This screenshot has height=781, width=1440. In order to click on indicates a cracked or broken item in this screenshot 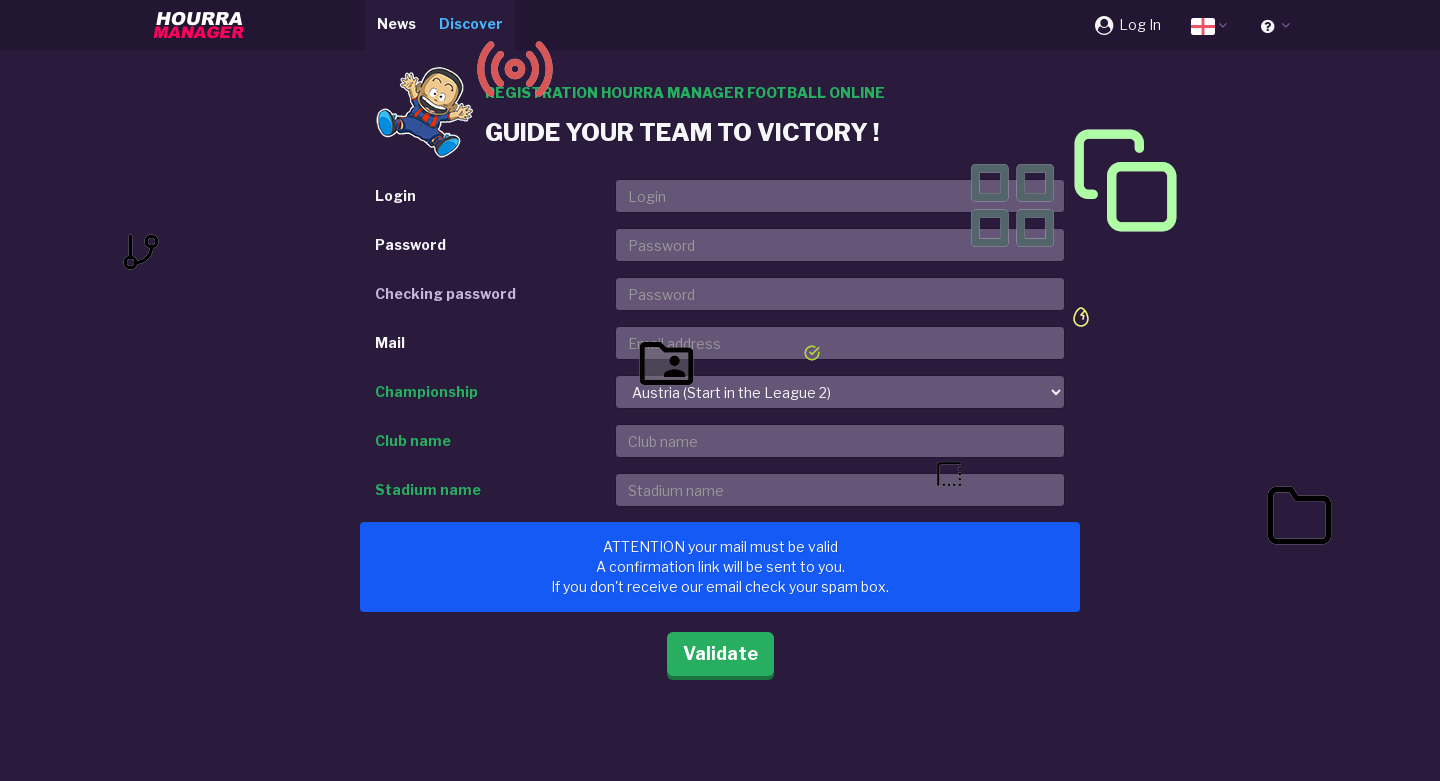, I will do `click(1081, 317)`.